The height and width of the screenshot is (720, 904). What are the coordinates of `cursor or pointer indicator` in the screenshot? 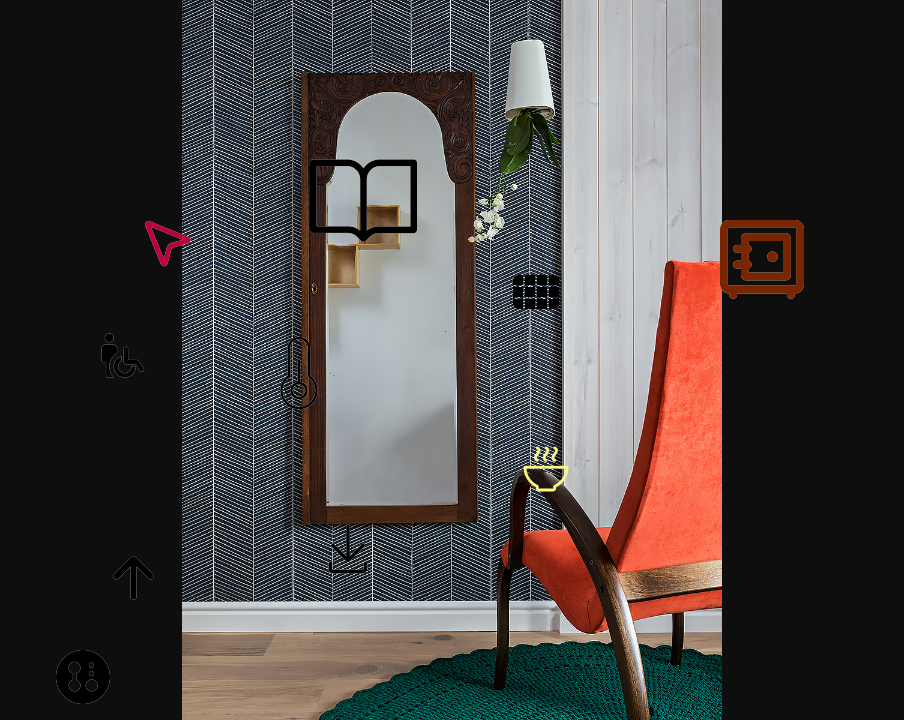 It's located at (166, 242).